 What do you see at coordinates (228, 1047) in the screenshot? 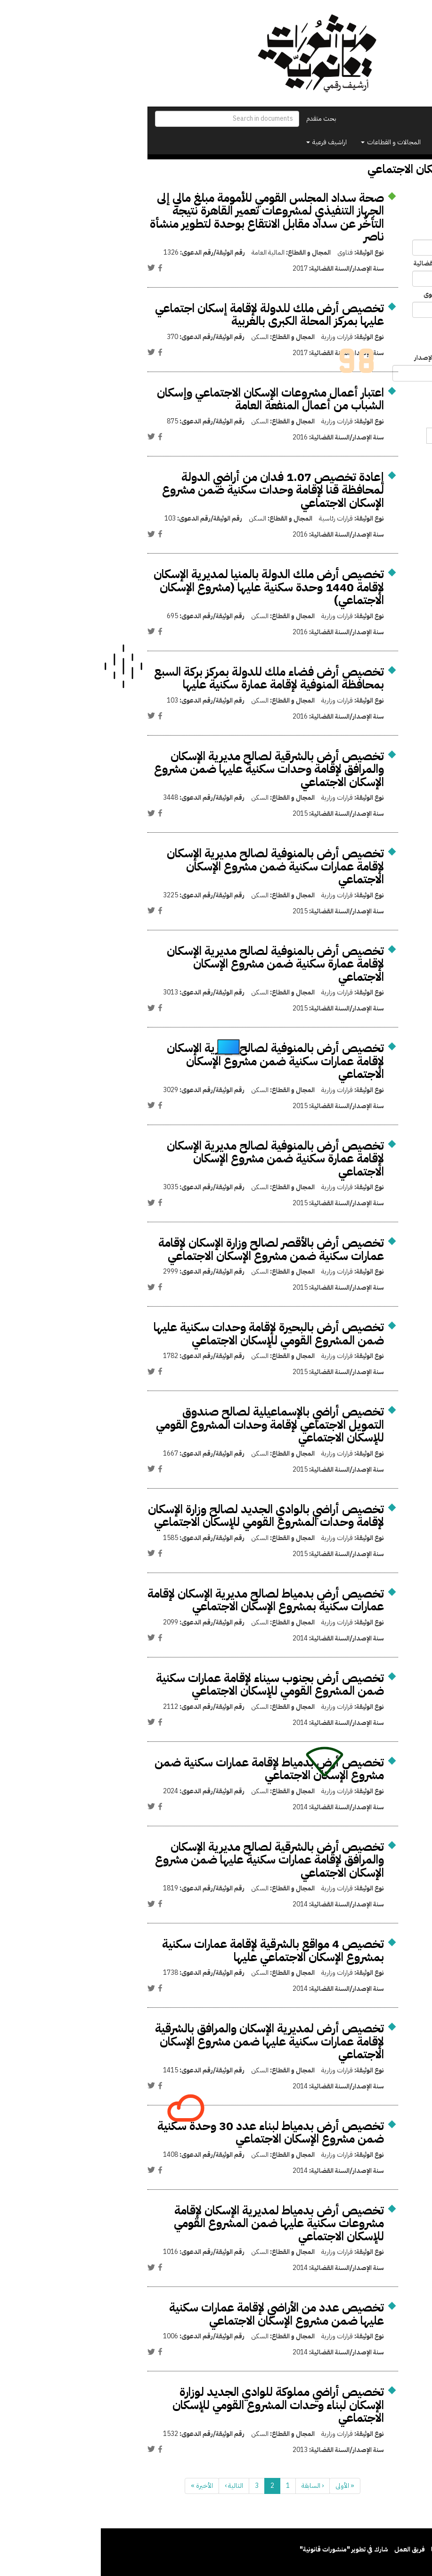
I see `laptop or portable computer device` at bounding box center [228, 1047].